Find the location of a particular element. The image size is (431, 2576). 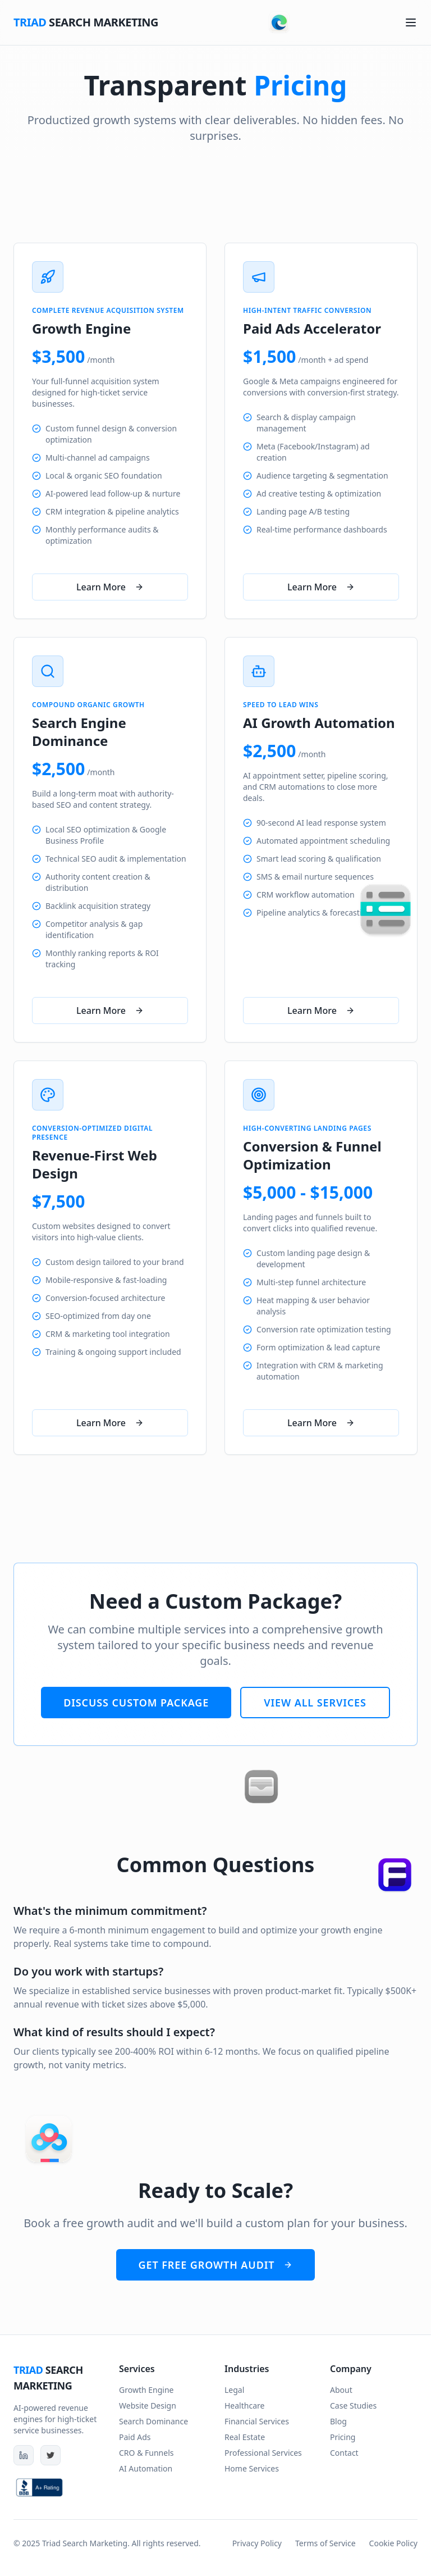

open microsoft edge browser is located at coordinates (279, 22).